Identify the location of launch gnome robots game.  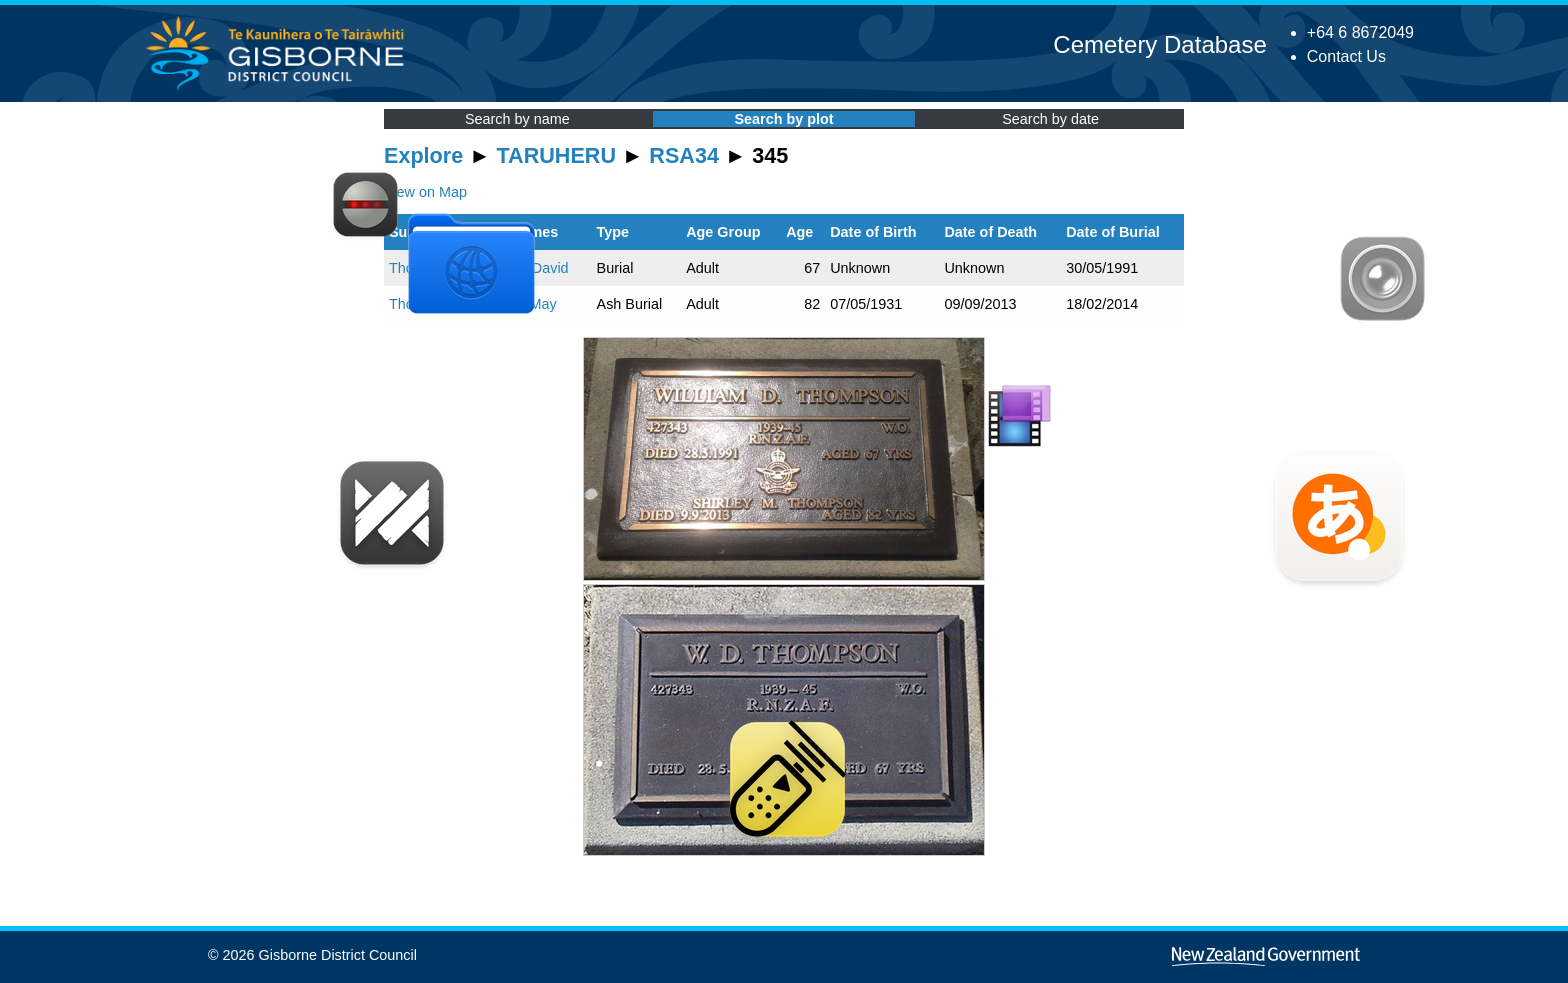
(365, 204).